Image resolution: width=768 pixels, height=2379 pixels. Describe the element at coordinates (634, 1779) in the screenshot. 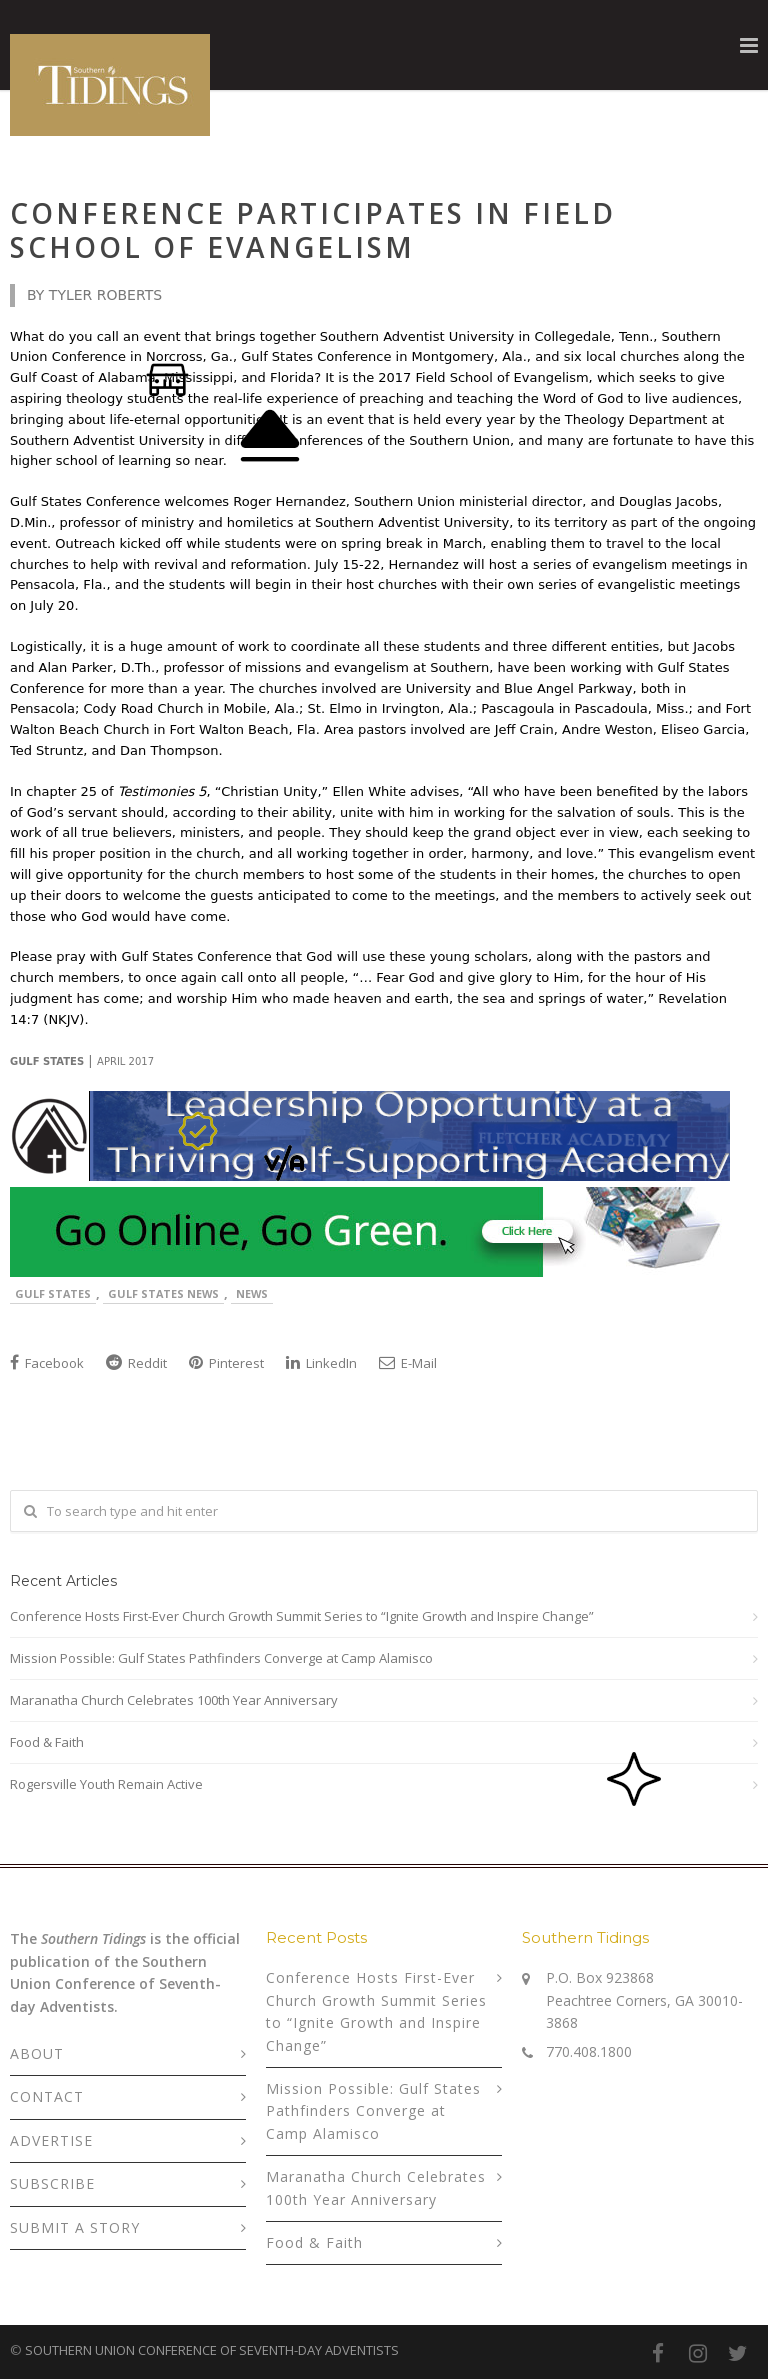

I see `indicates AI-generated or enhanced content` at that location.